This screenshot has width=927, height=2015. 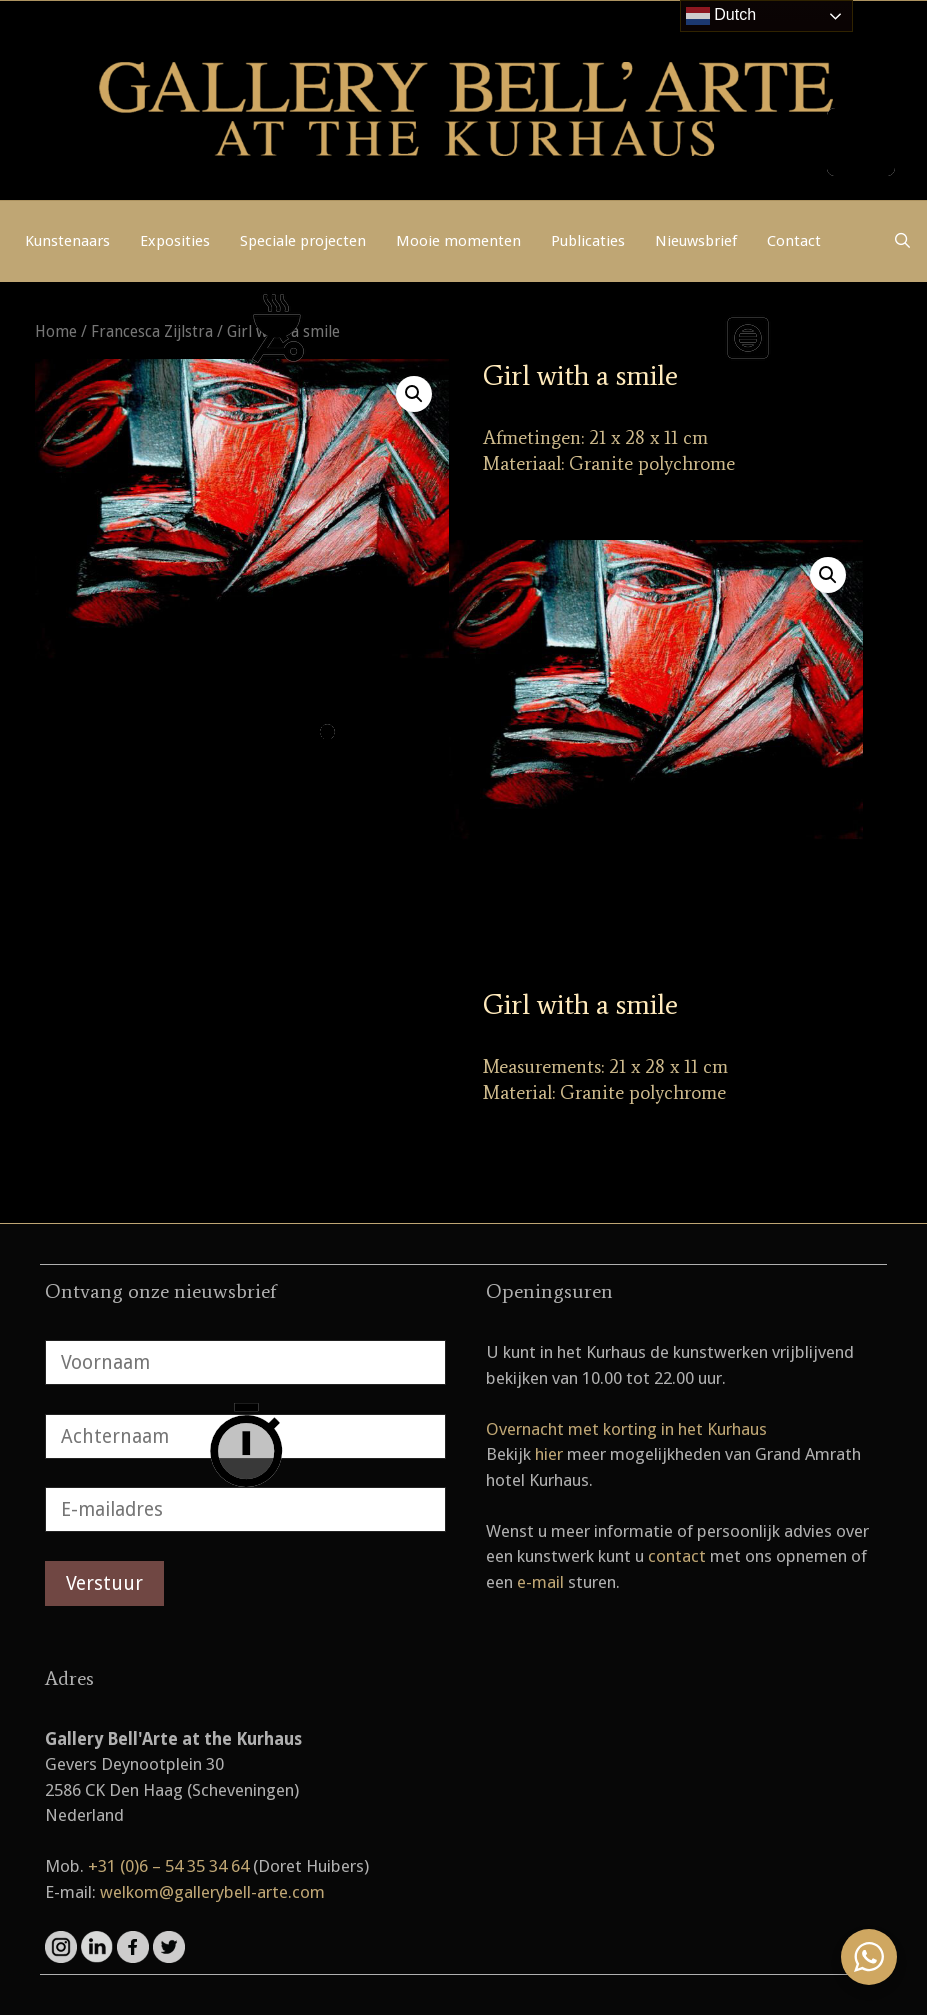 What do you see at coordinates (246, 1447) in the screenshot?
I see `set a countdown timer` at bounding box center [246, 1447].